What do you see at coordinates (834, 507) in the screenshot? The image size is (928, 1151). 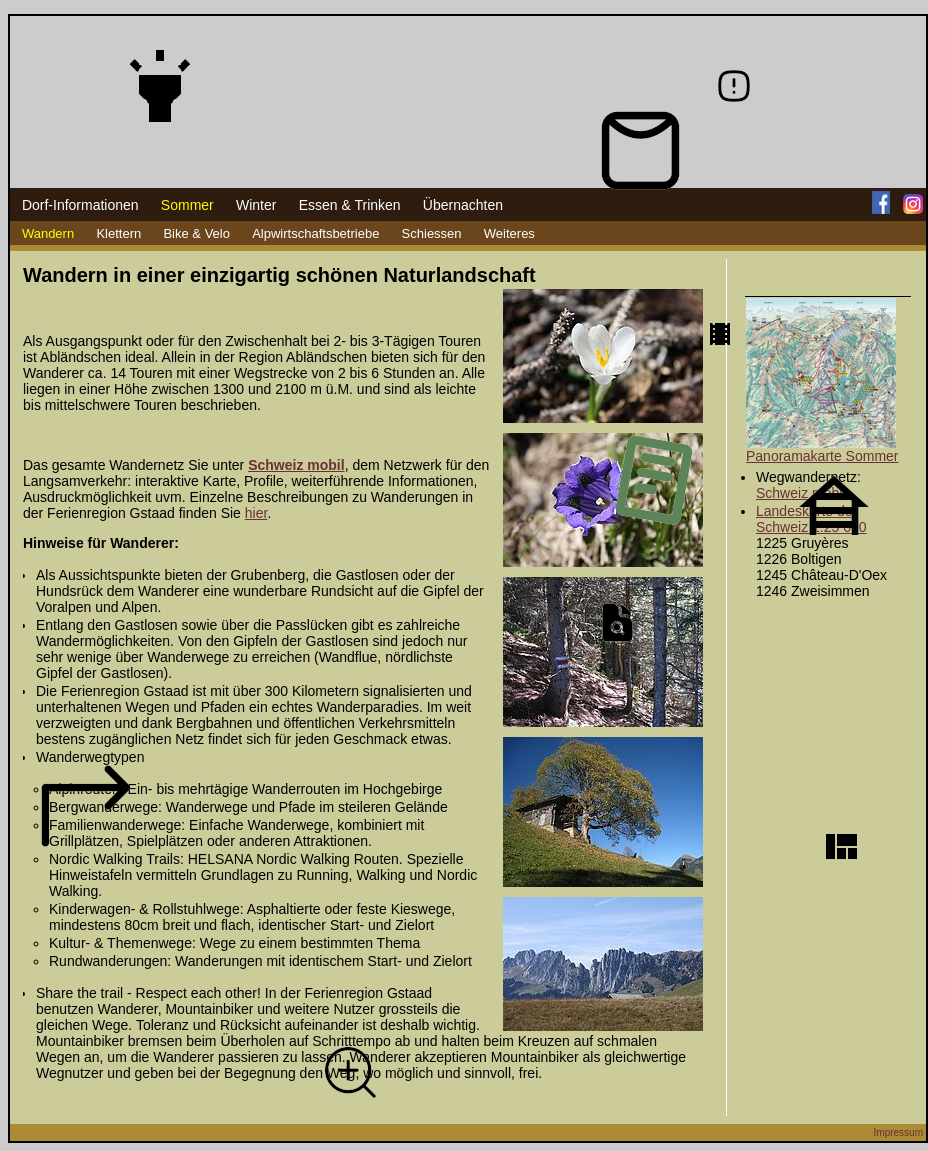 I see `view home exterior or siding options` at bounding box center [834, 507].